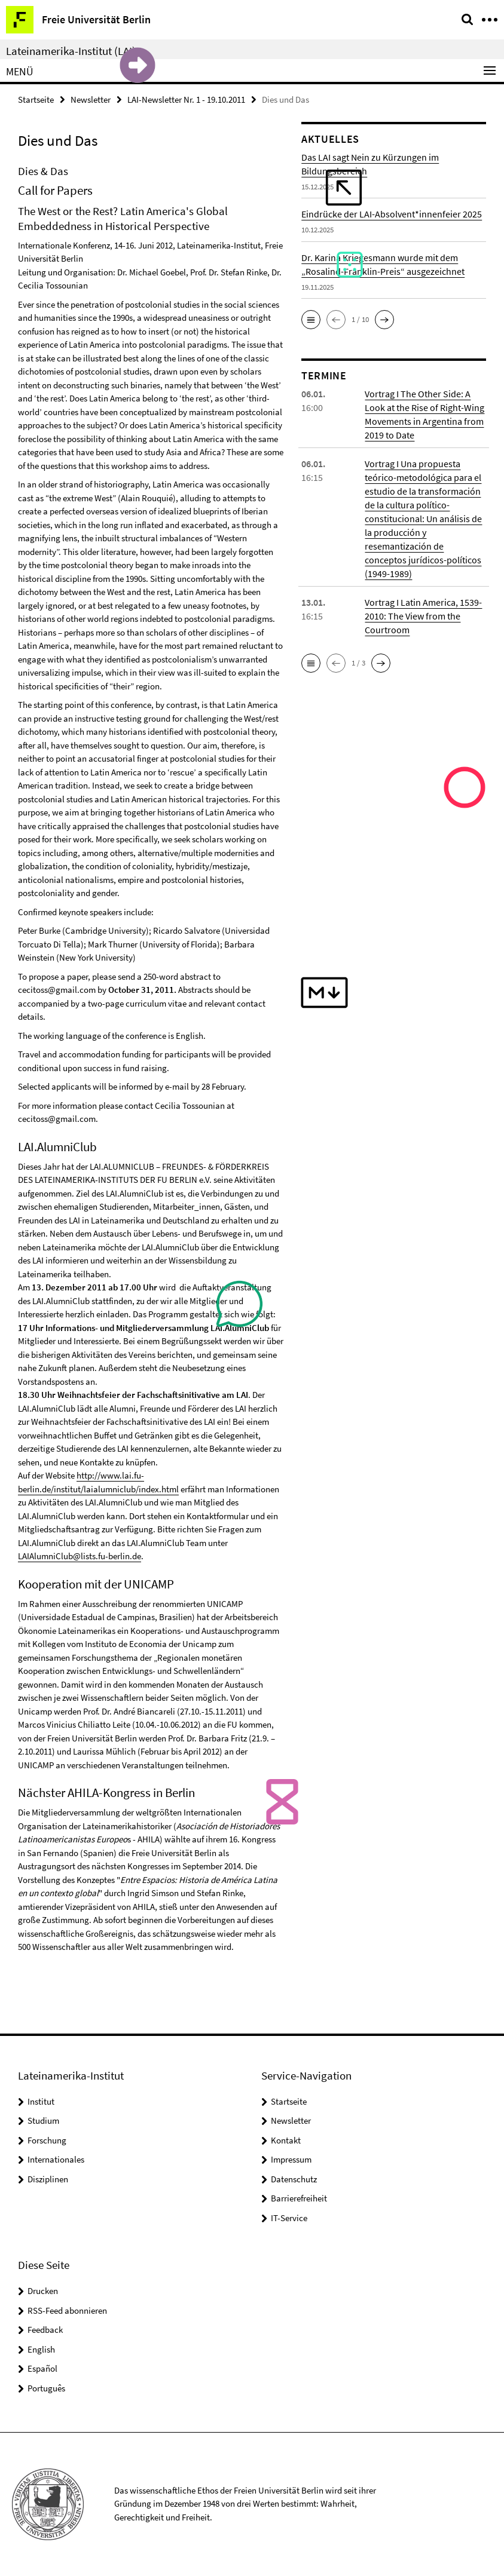  Describe the element at coordinates (324, 992) in the screenshot. I see `format text using markdown` at that location.